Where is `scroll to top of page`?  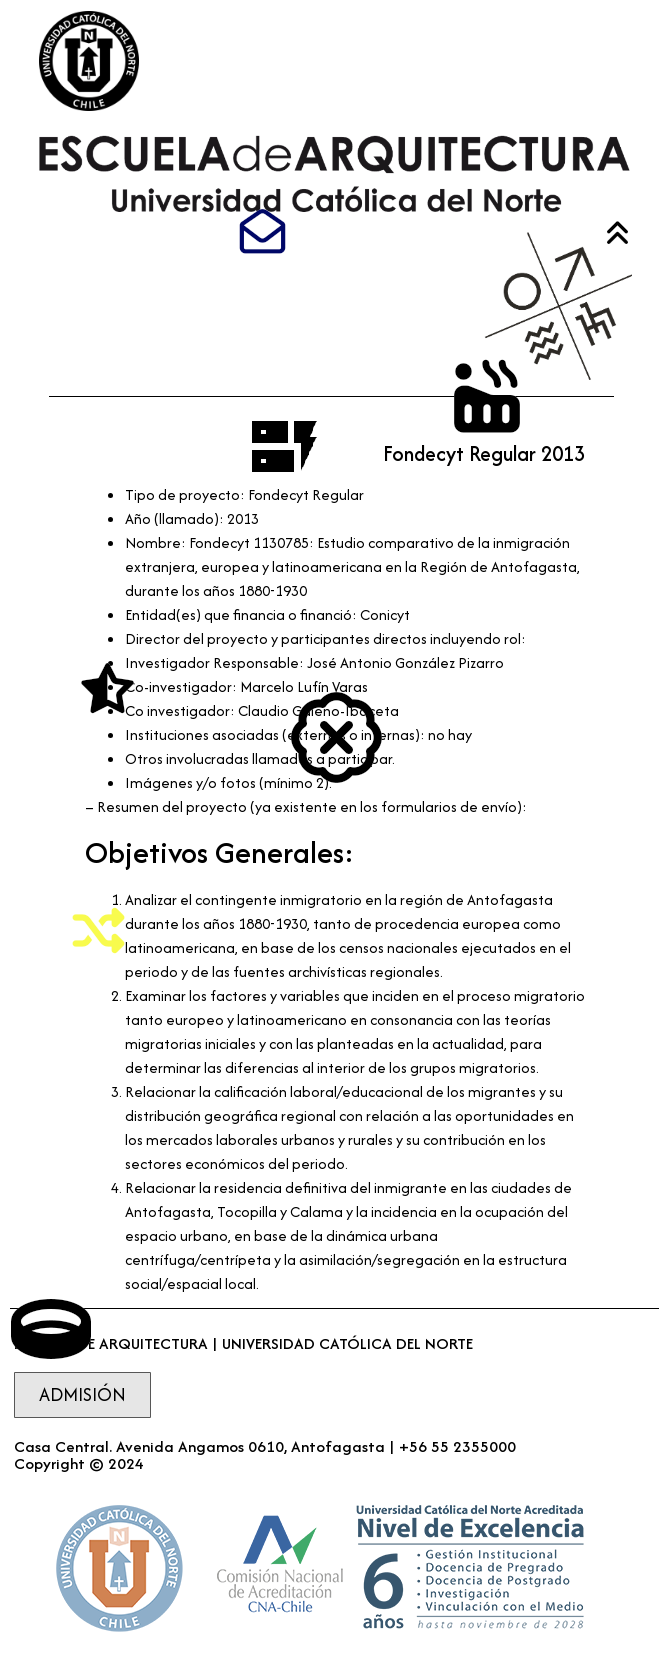
scroll to top of page is located at coordinates (617, 233).